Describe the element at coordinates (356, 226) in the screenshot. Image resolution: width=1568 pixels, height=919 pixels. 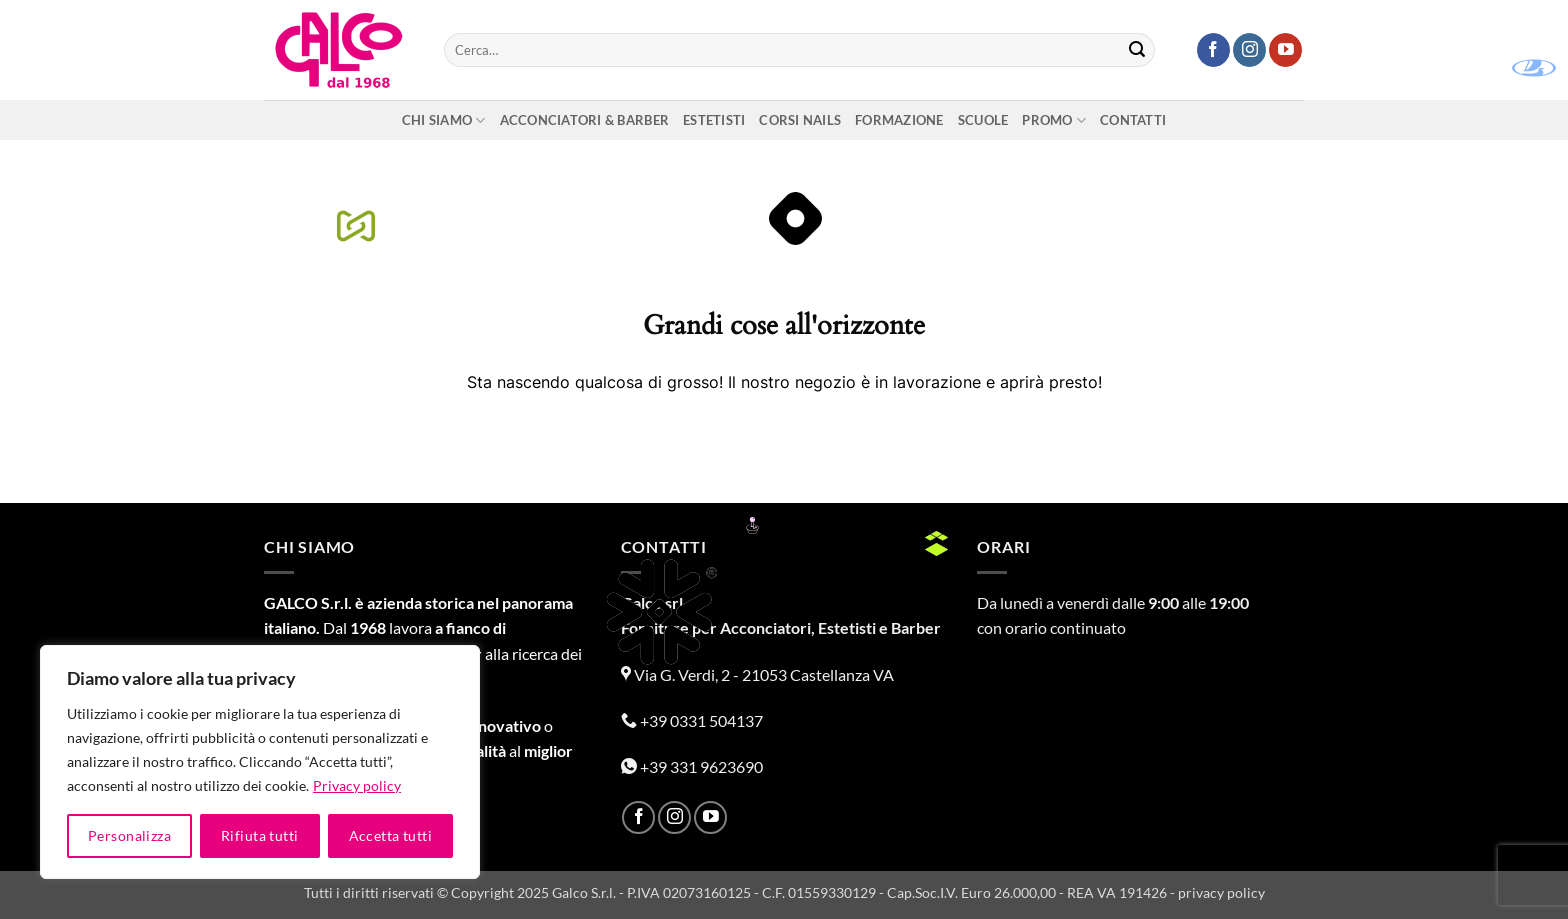
I see `perforce version control logo` at that location.